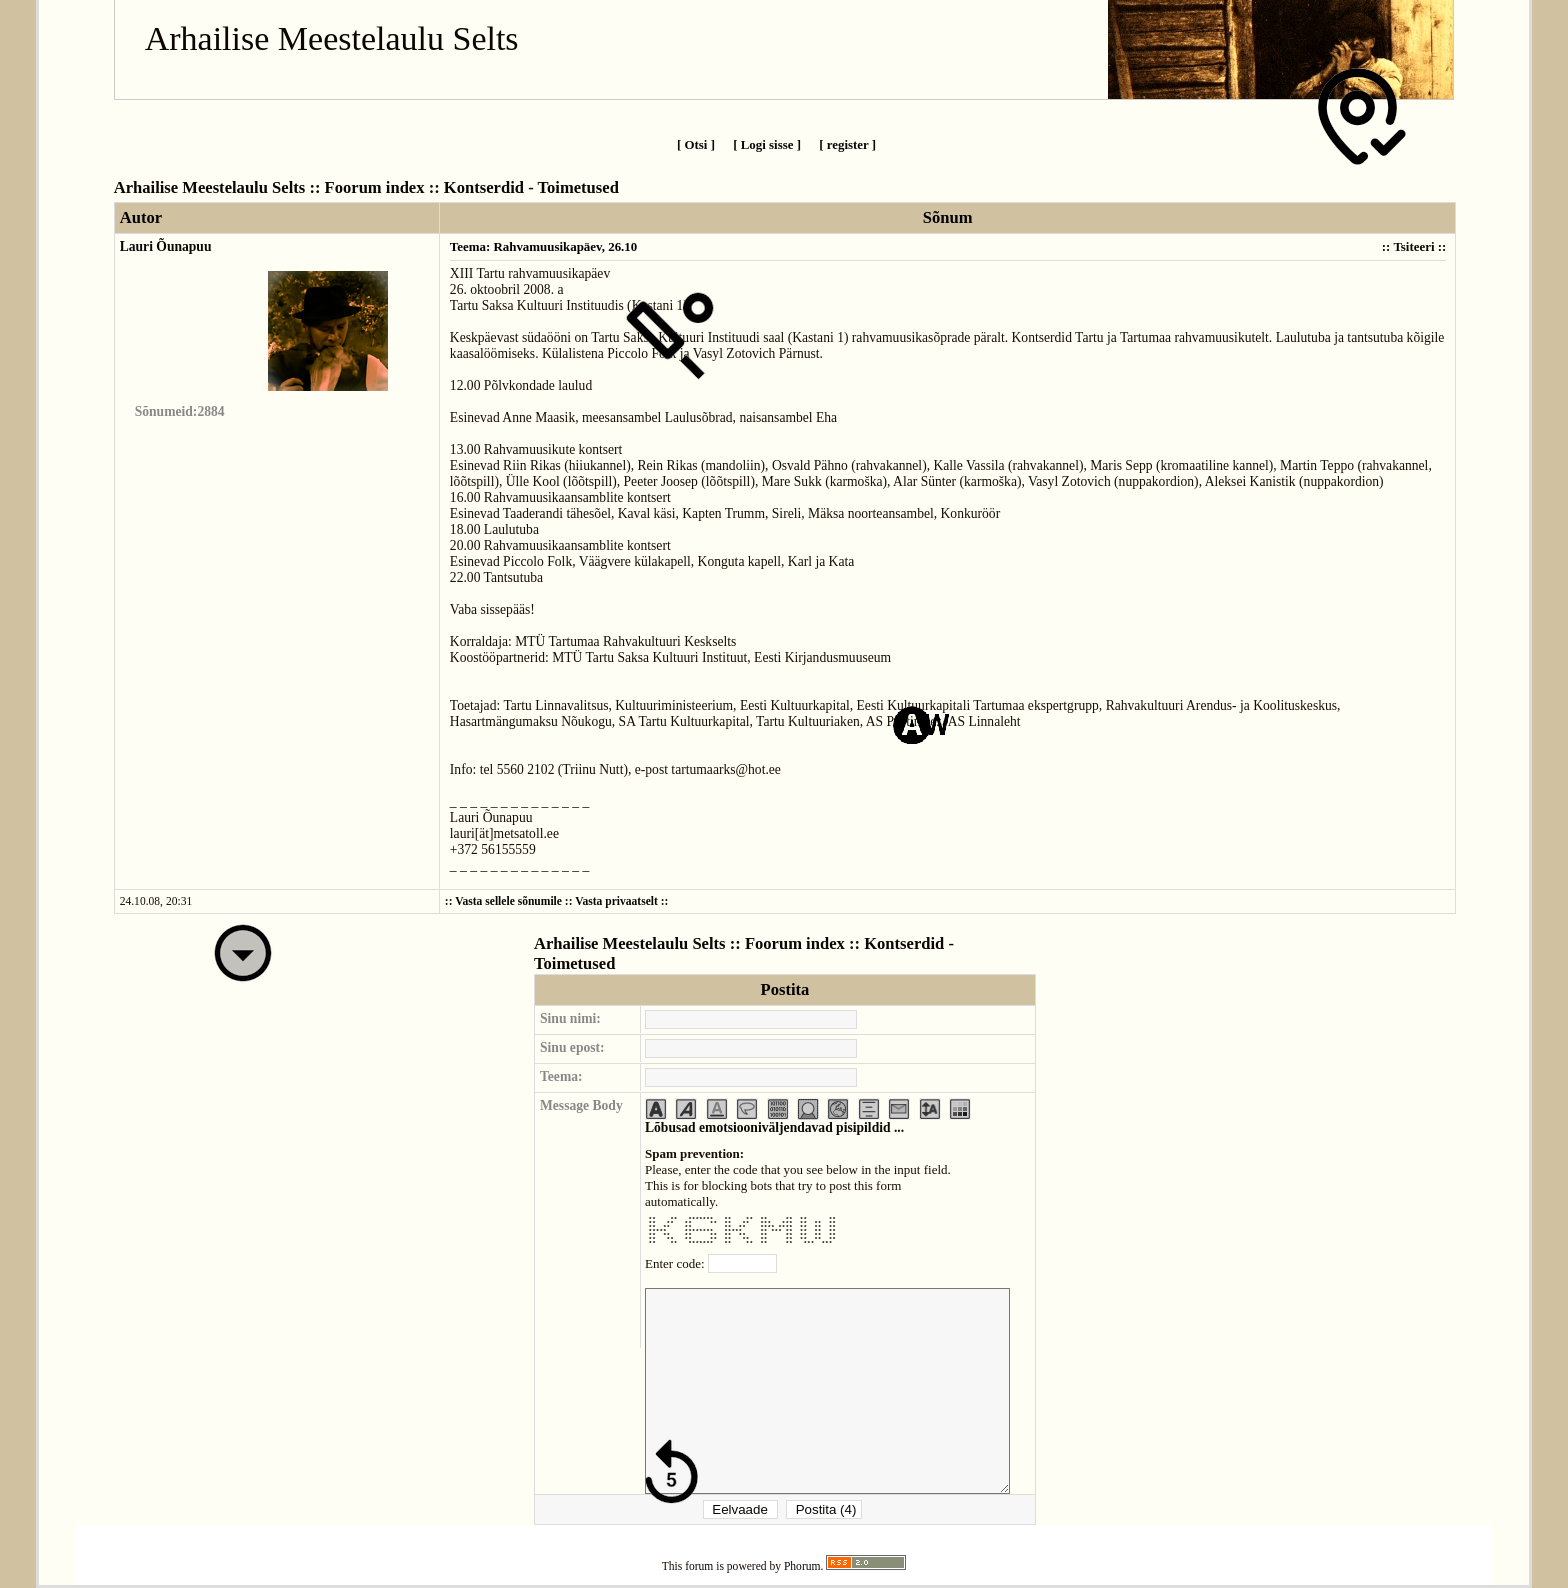  What do you see at coordinates (921, 725) in the screenshot?
I see `enable auto white balance` at bounding box center [921, 725].